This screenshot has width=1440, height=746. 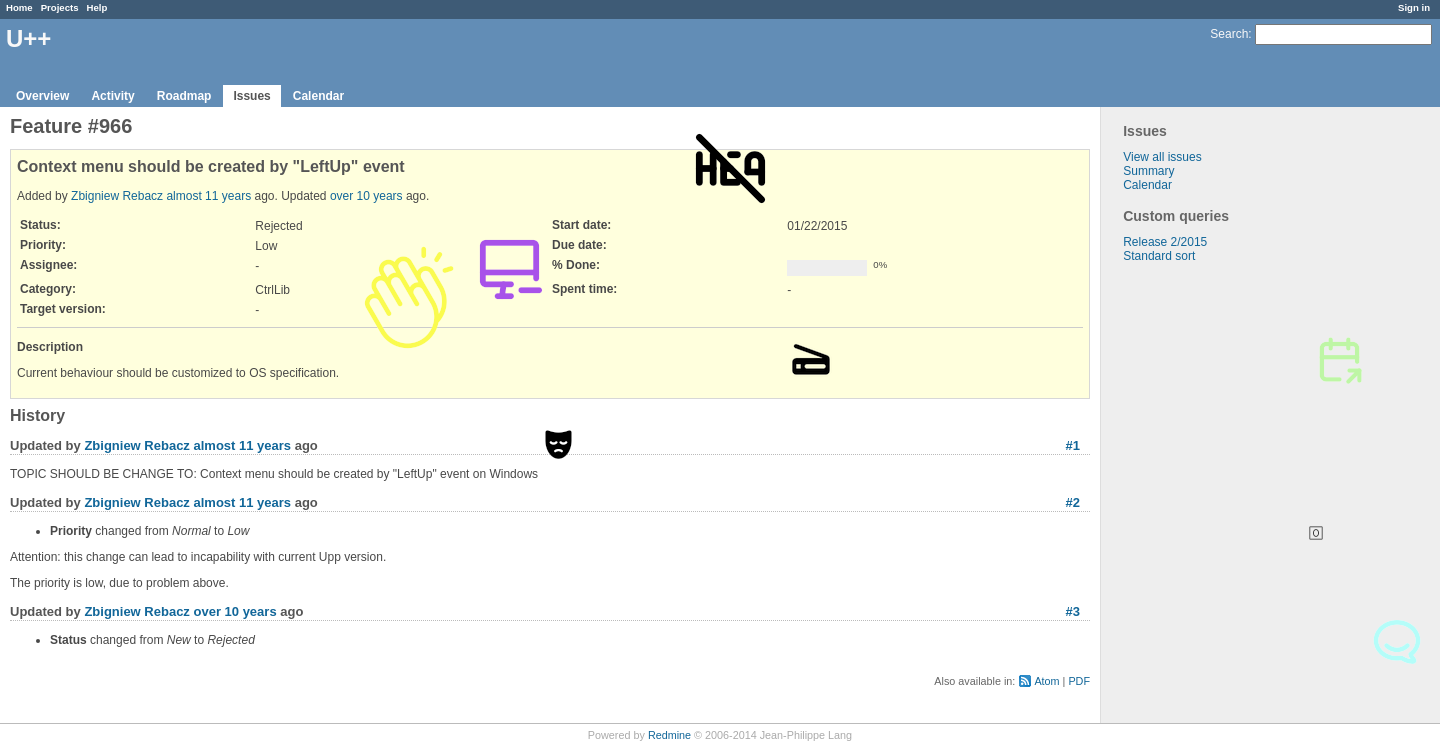 What do you see at coordinates (1316, 533) in the screenshot?
I see `indicates zero or no items` at bounding box center [1316, 533].